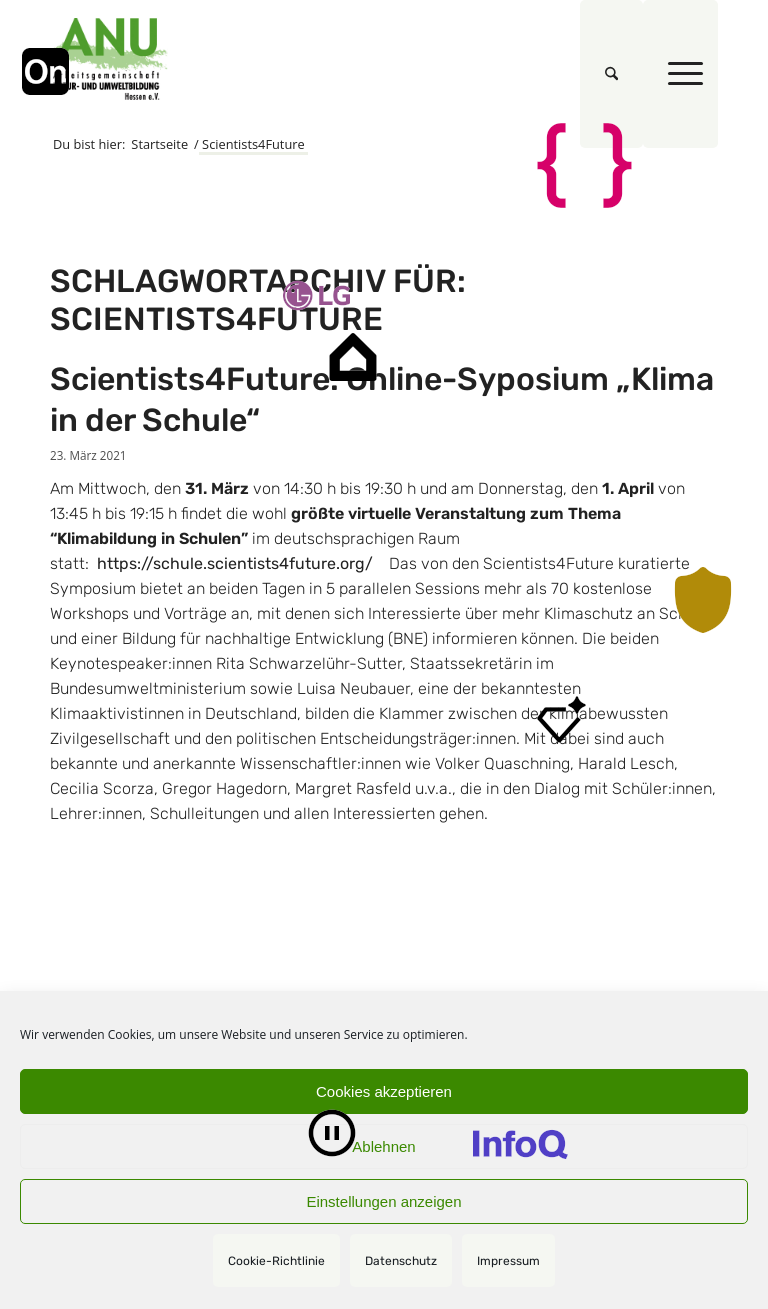 The image size is (768, 1309). Describe the element at coordinates (561, 720) in the screenshot. I see `premium or luxury feature indicator` at that location.